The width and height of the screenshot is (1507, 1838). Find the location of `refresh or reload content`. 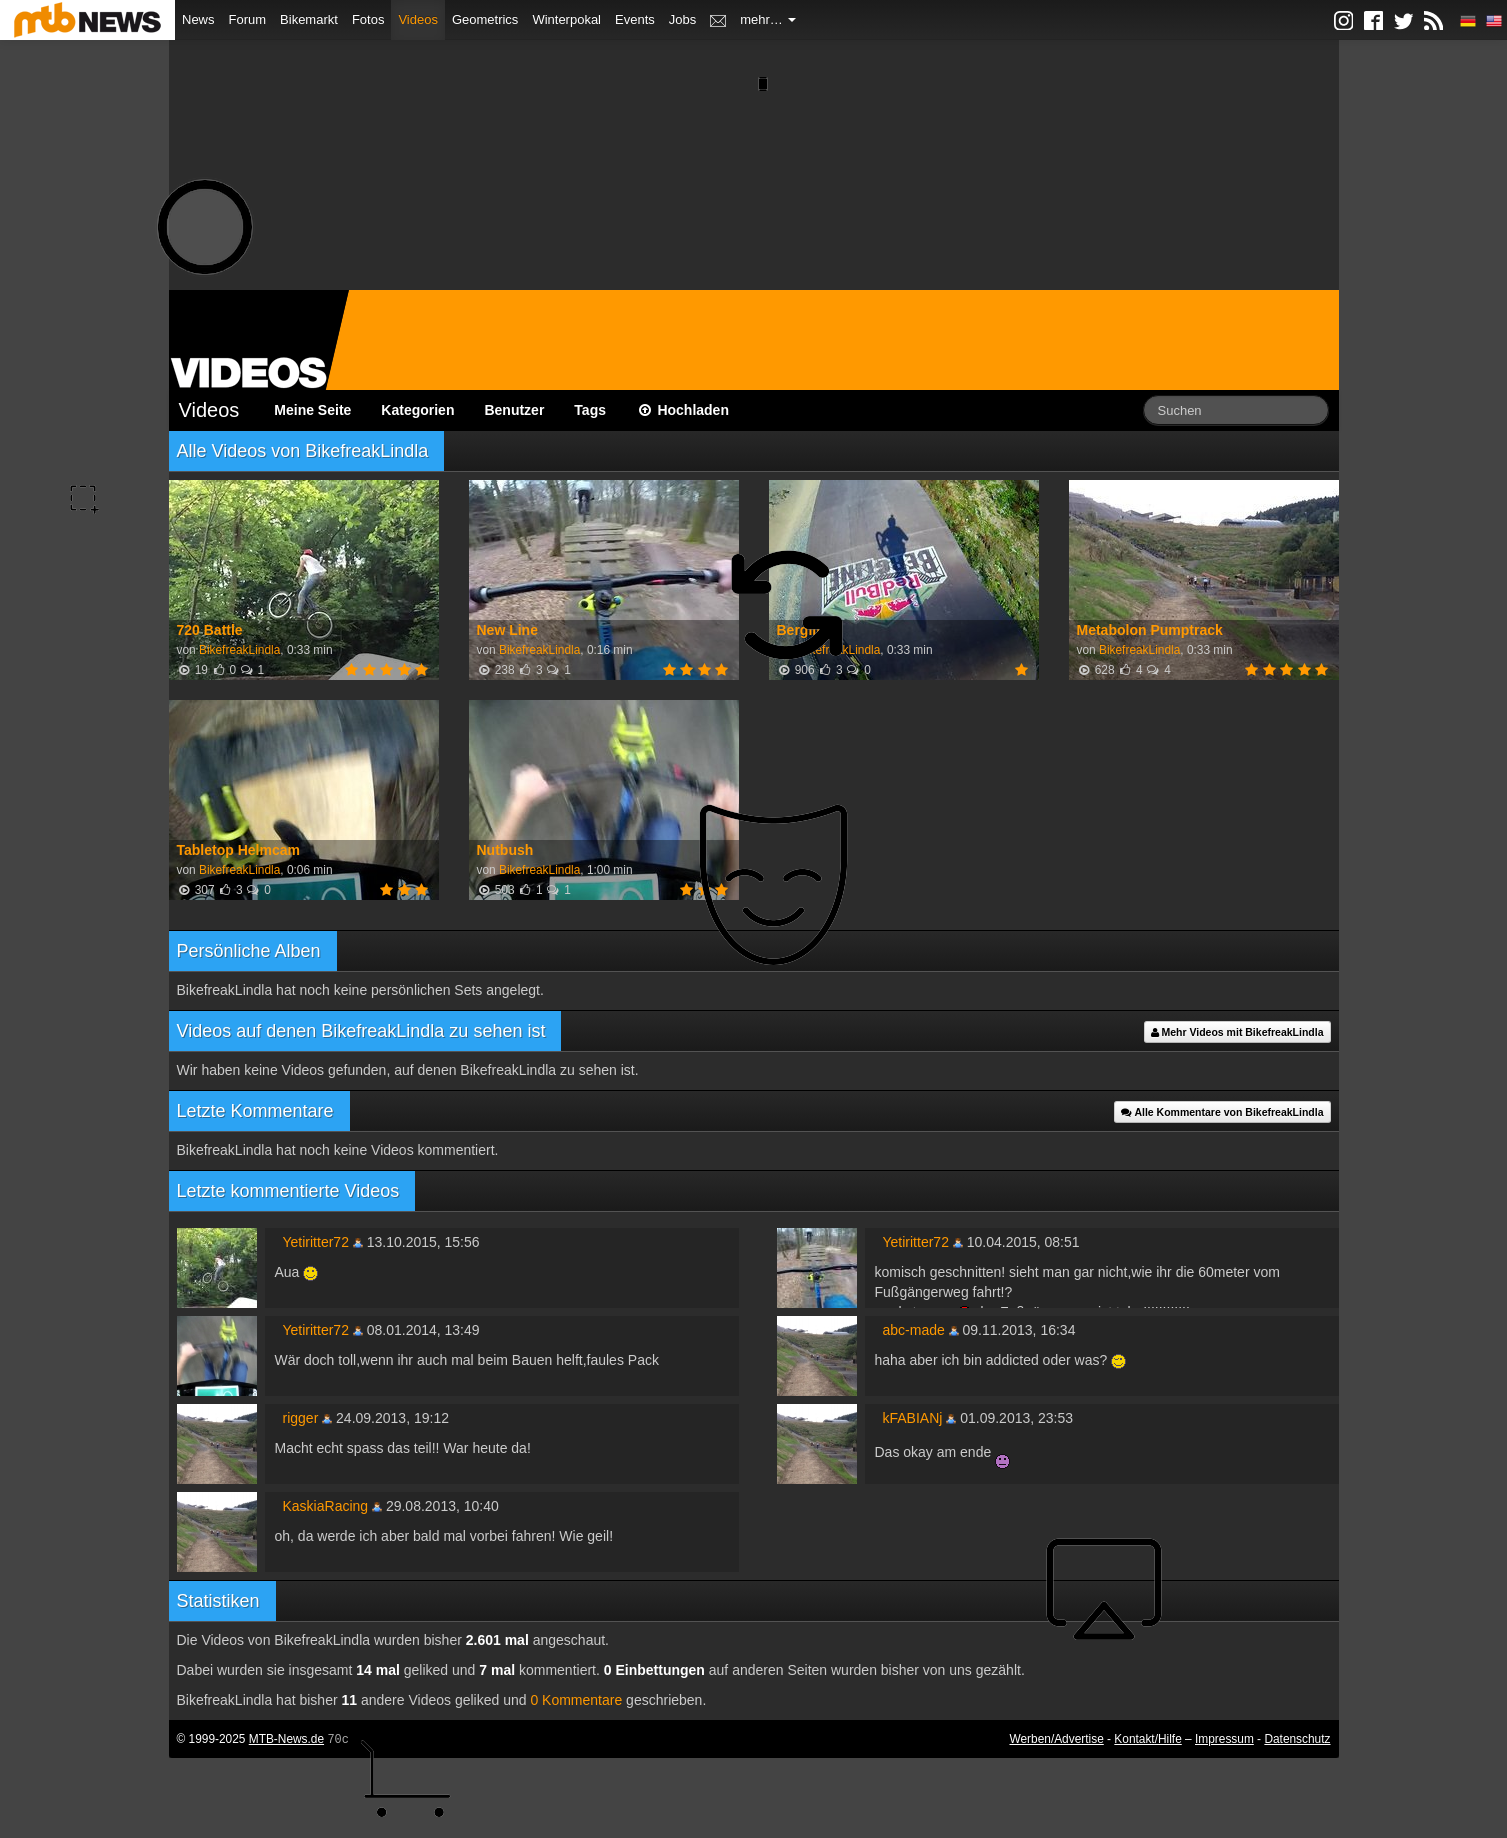

refresh or reload content is located at coordinates (787, 605).